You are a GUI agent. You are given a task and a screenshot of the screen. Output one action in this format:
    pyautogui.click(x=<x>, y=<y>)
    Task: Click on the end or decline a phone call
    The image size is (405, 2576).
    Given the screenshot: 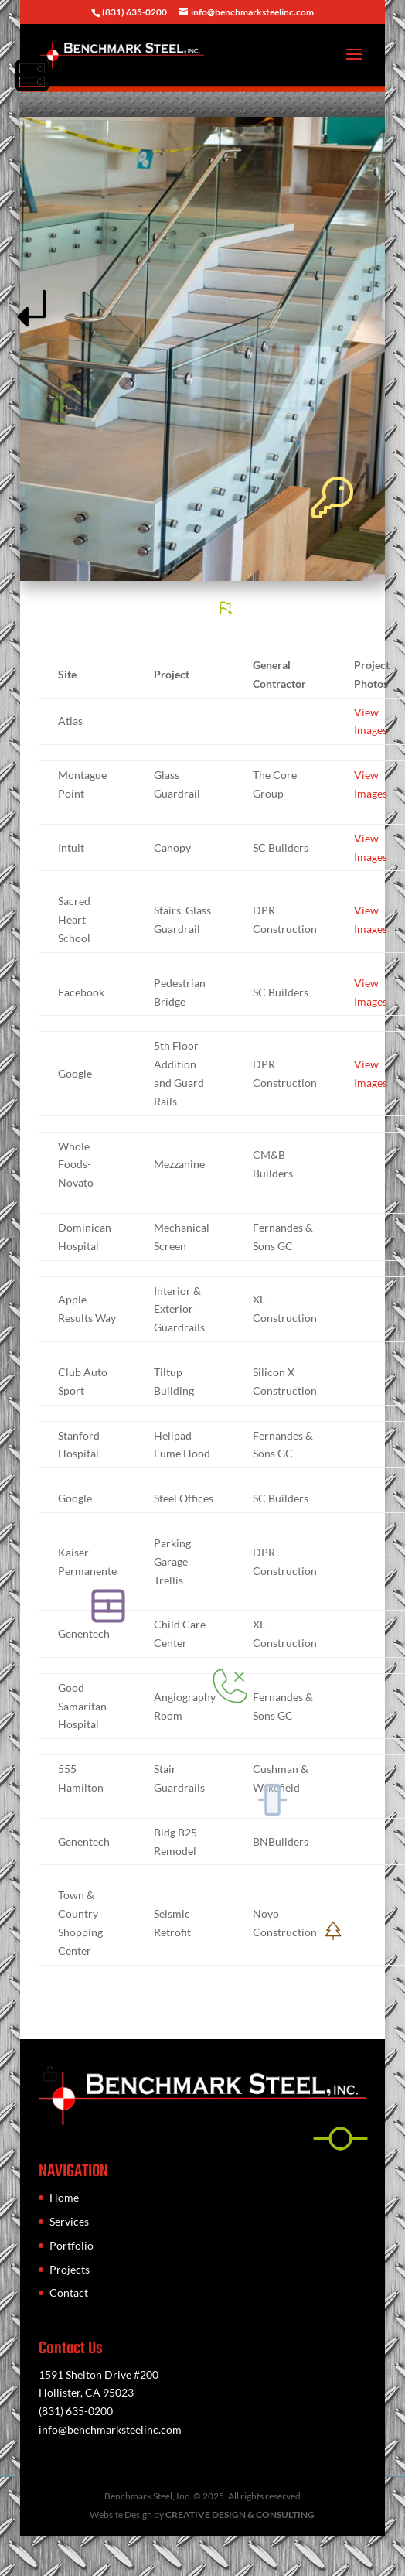 What is the action you would take?
    pyautogui.click(x=230, y=1685)
    